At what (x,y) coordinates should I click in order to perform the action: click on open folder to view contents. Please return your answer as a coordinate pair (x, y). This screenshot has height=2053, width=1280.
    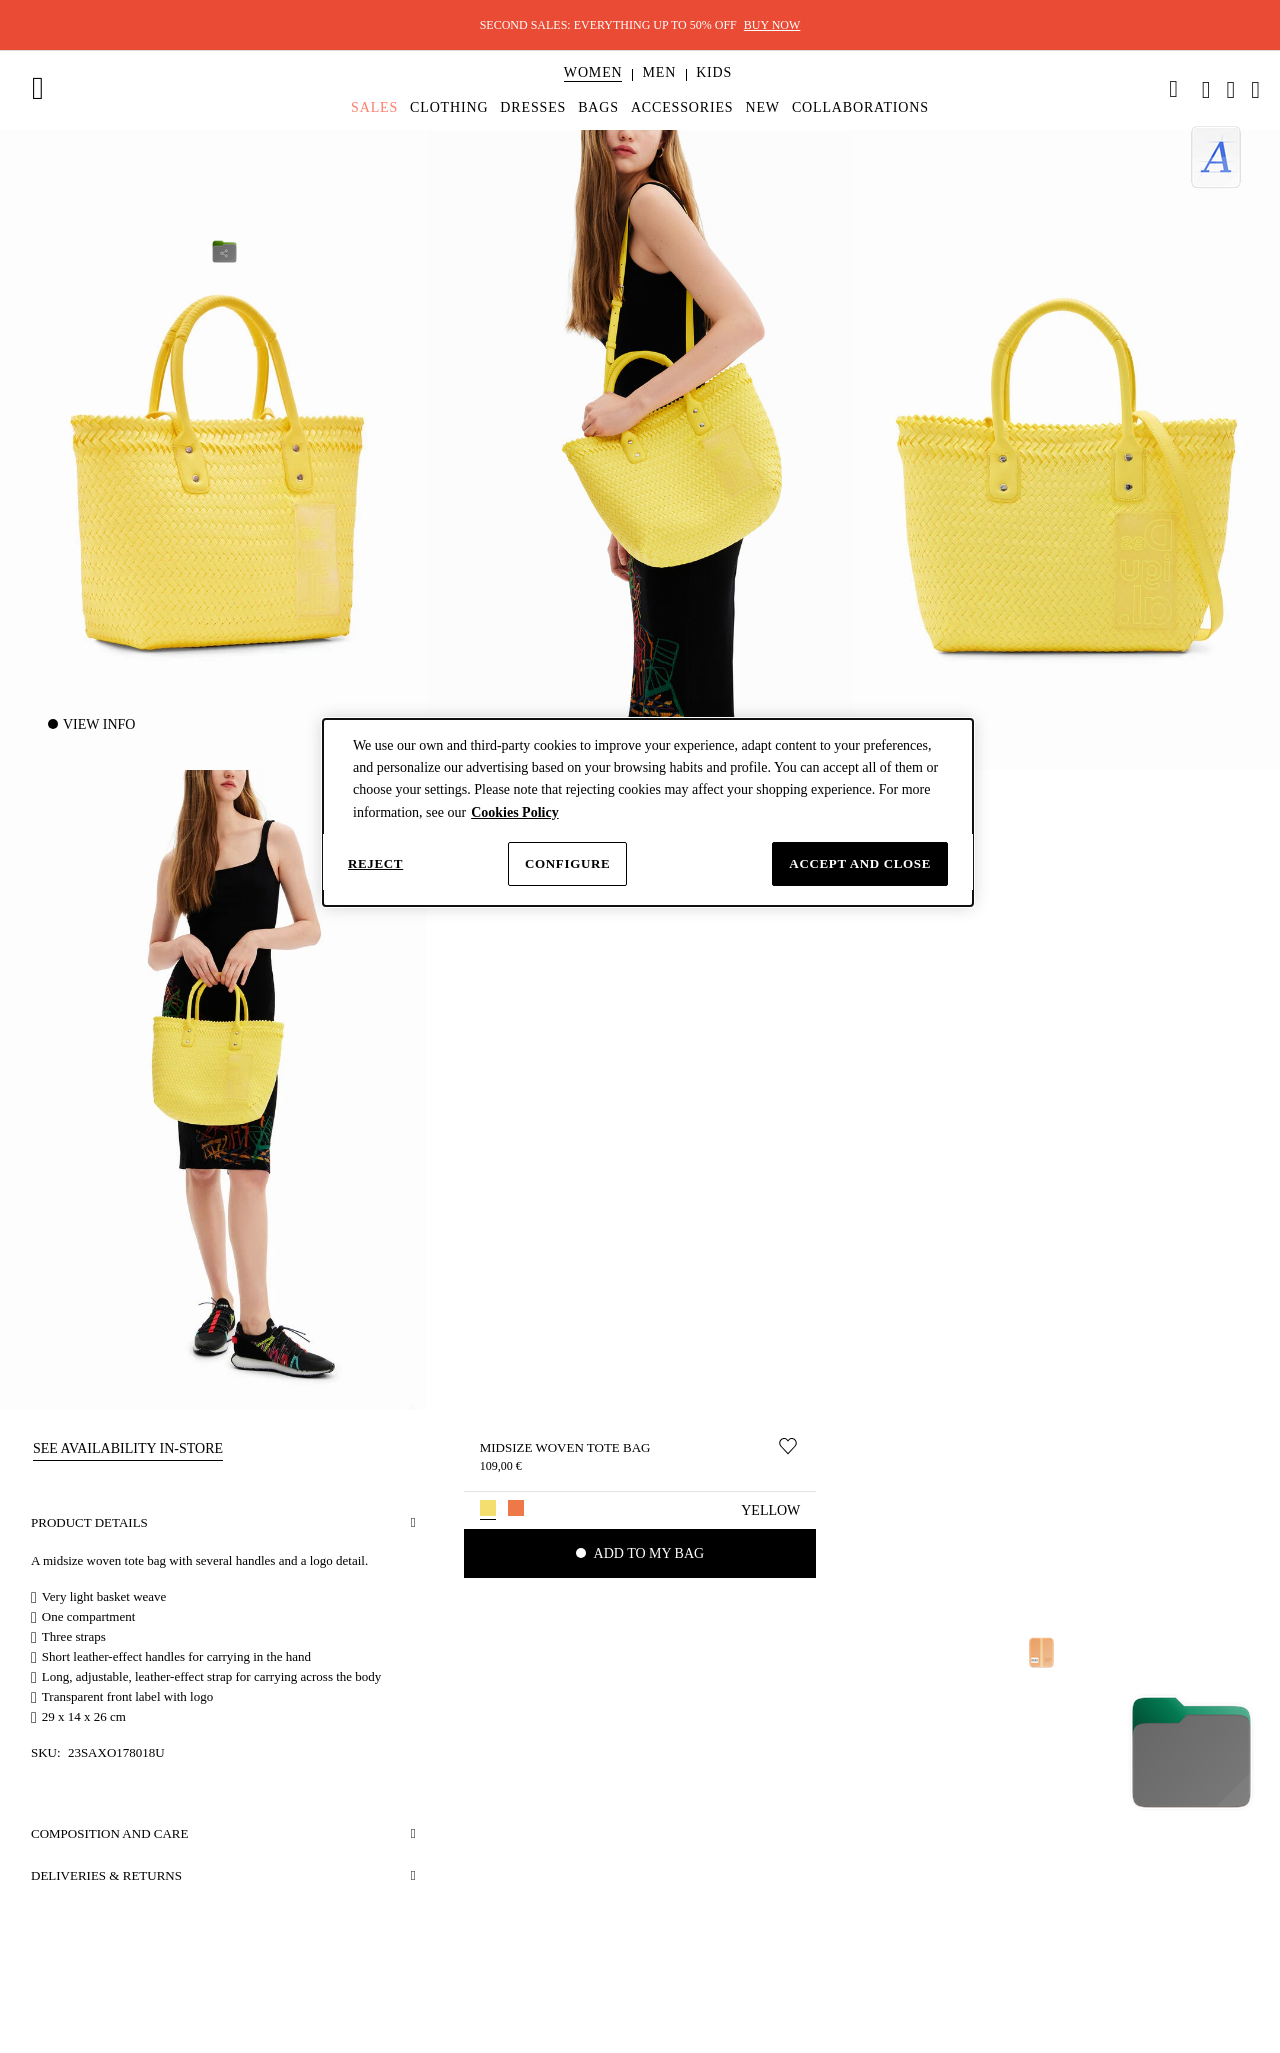
    Looking at the image, I should click on (1191, 1752).